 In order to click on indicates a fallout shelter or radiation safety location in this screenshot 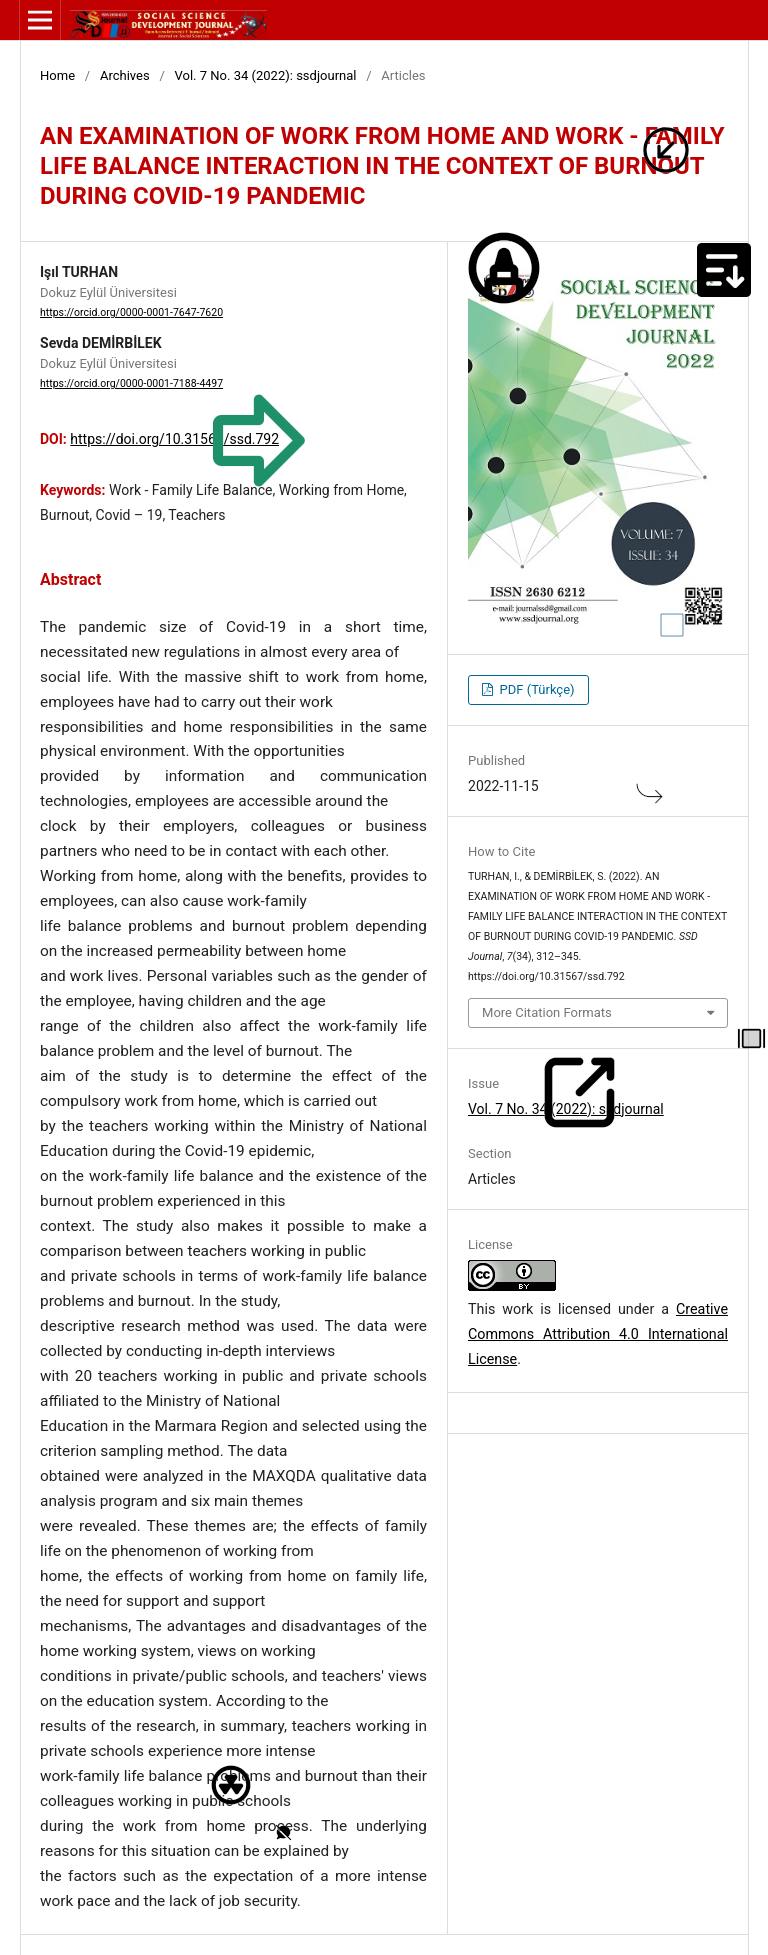, I will do `click(231, 1785)`.